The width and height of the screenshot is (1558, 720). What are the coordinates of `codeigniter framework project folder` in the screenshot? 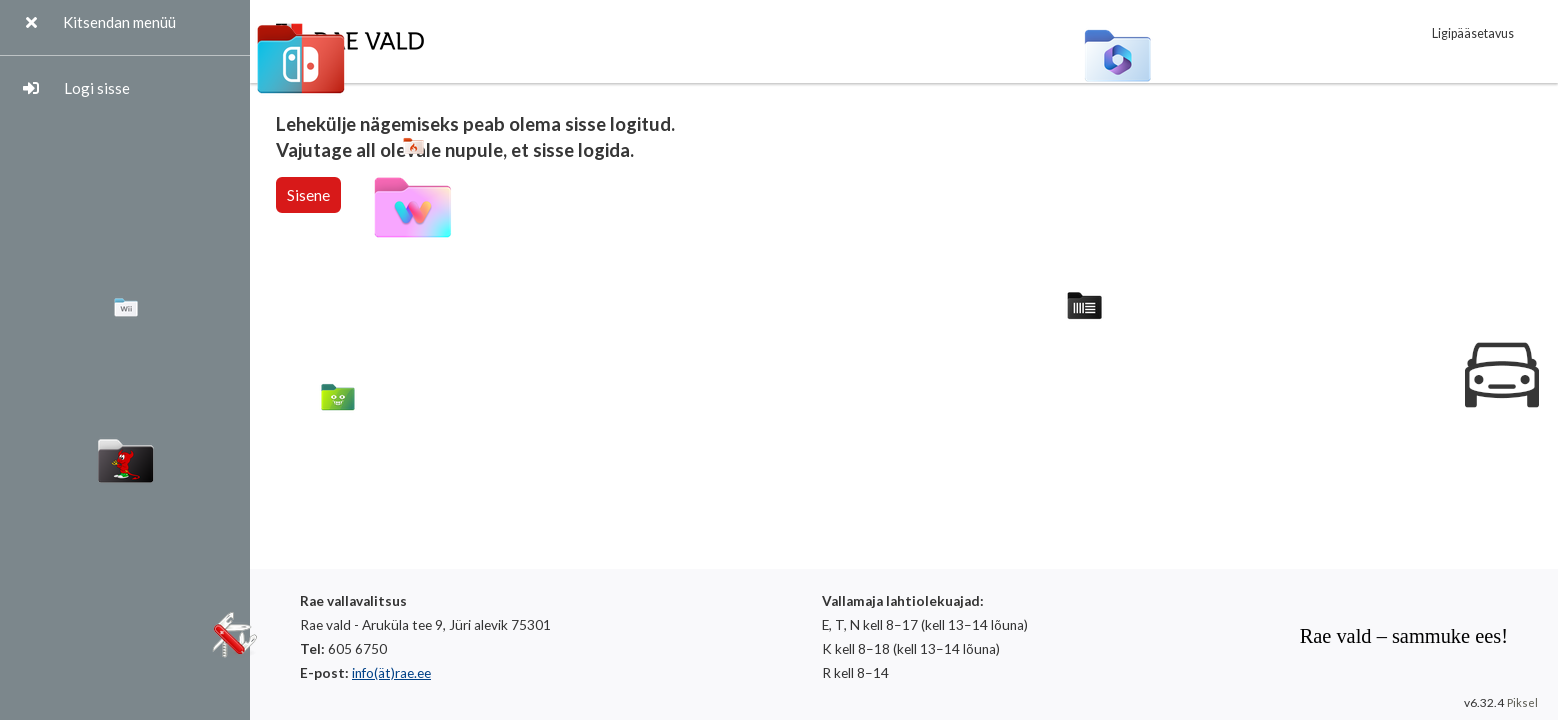 It's located at (413, 146).